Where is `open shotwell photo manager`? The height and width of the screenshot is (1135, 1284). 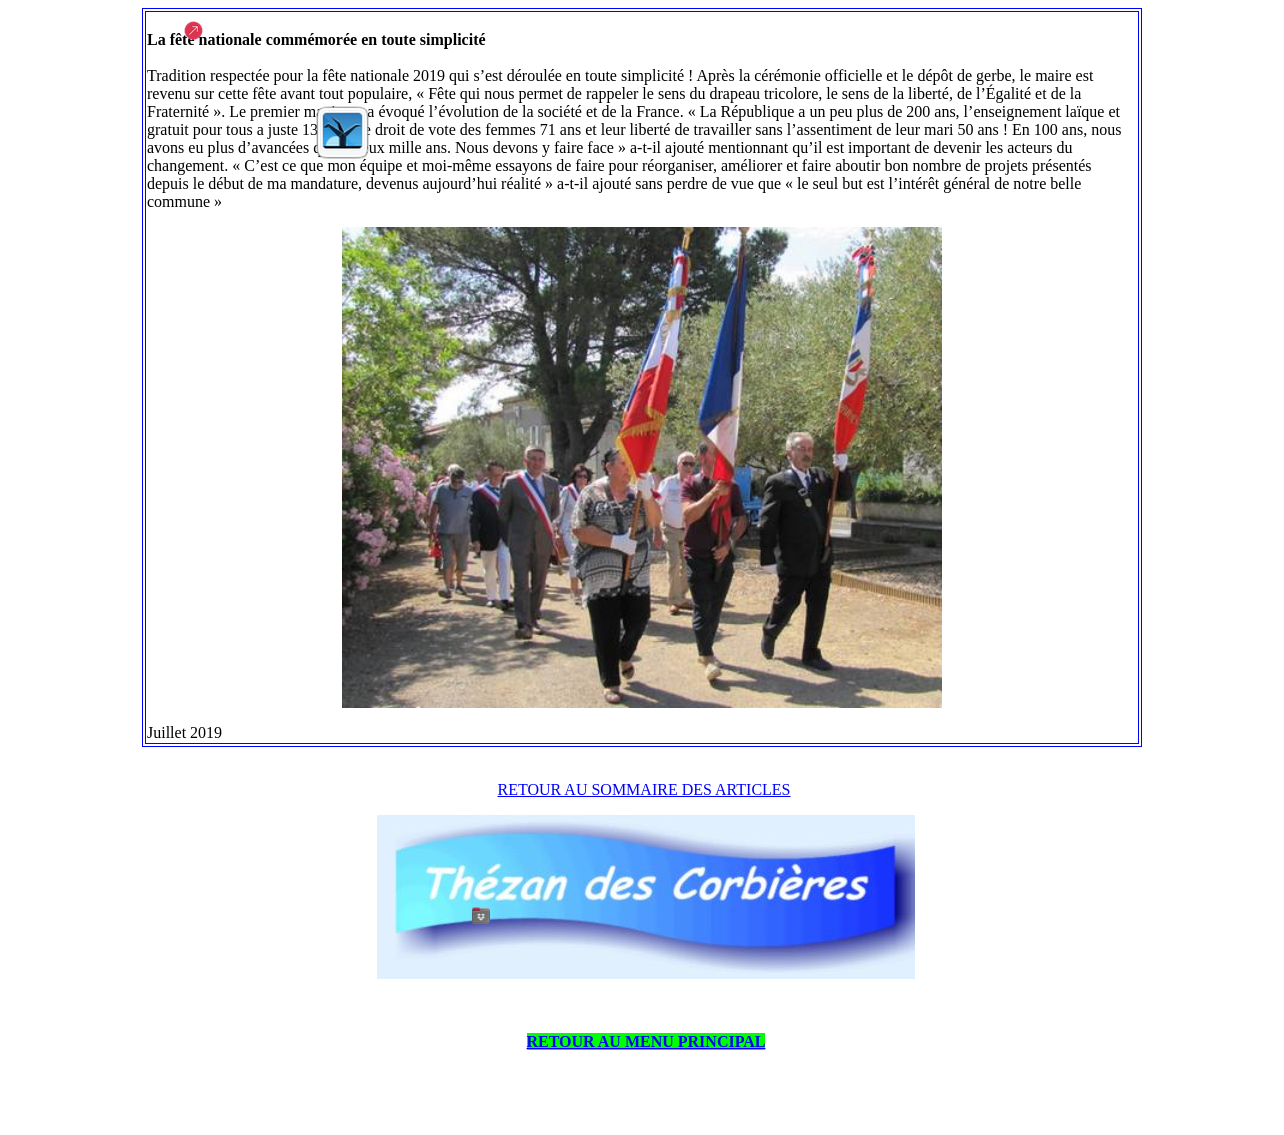
open shotwell photo manager is located at coordinates (342, 132).